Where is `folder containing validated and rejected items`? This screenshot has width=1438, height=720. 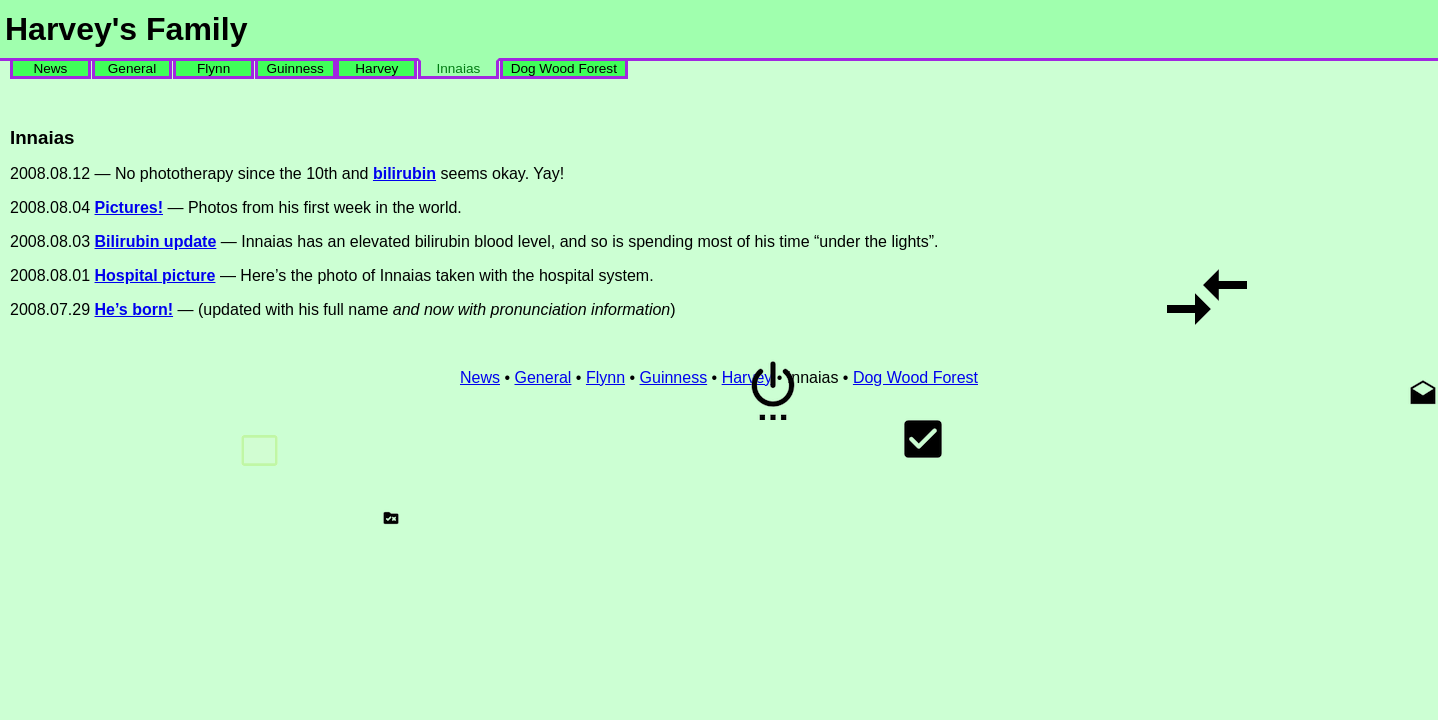 folder containing validated and rejected items is located at coordinates (391, 518).